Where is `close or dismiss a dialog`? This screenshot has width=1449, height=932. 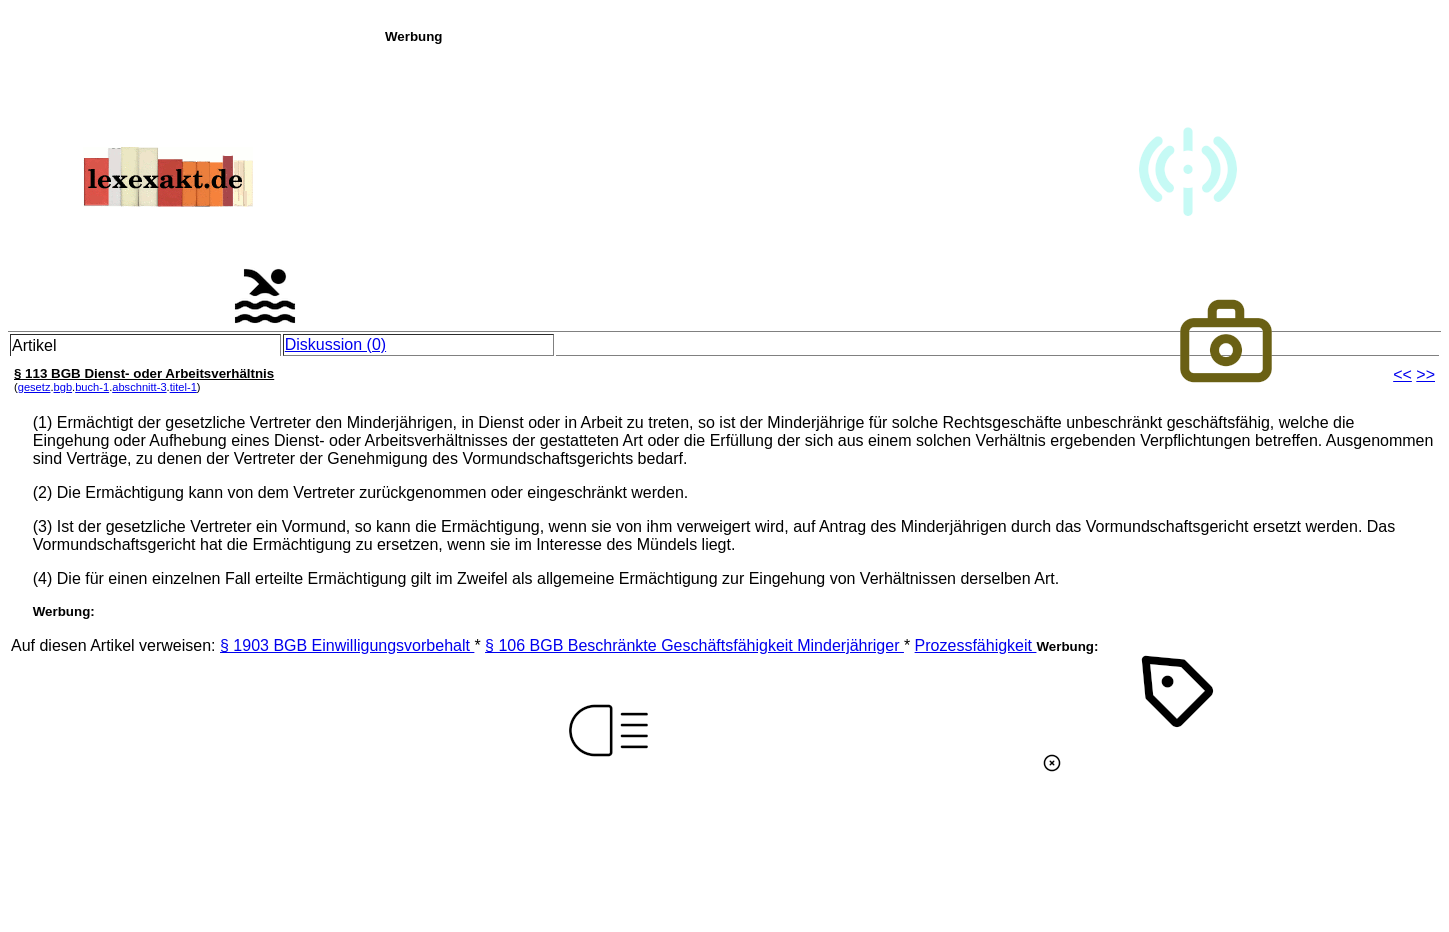 close or dismiss a dialog is located at coordinates (1052, 763).